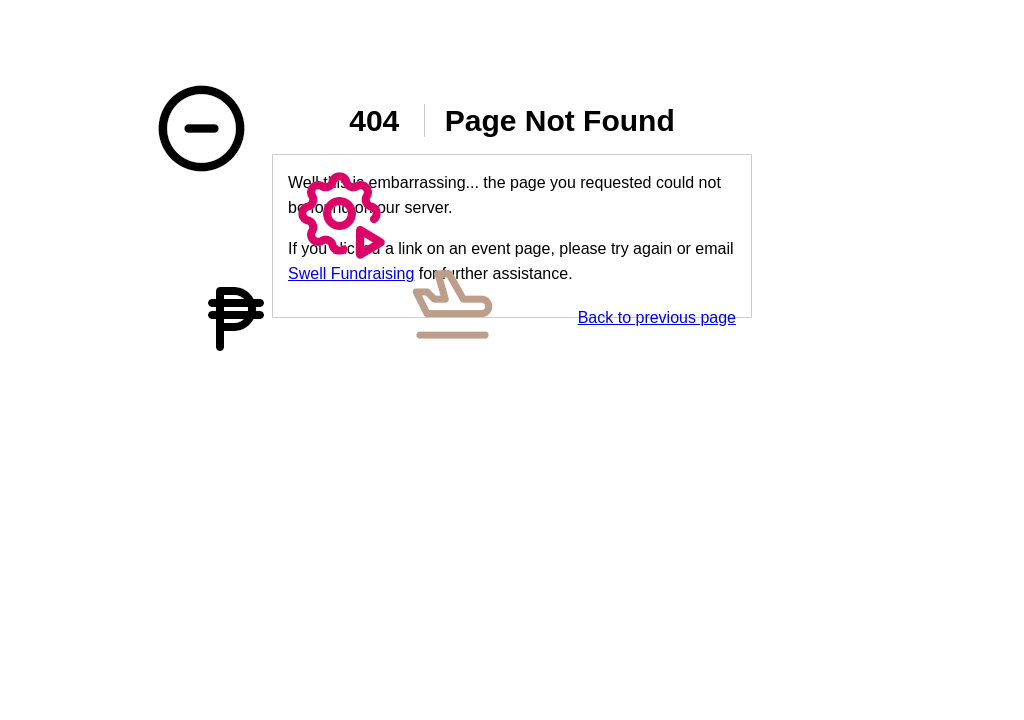 This screenshot has height=720, width=1024. I want to click on indicates price or payment in philippine pesos, so click(236, 319).